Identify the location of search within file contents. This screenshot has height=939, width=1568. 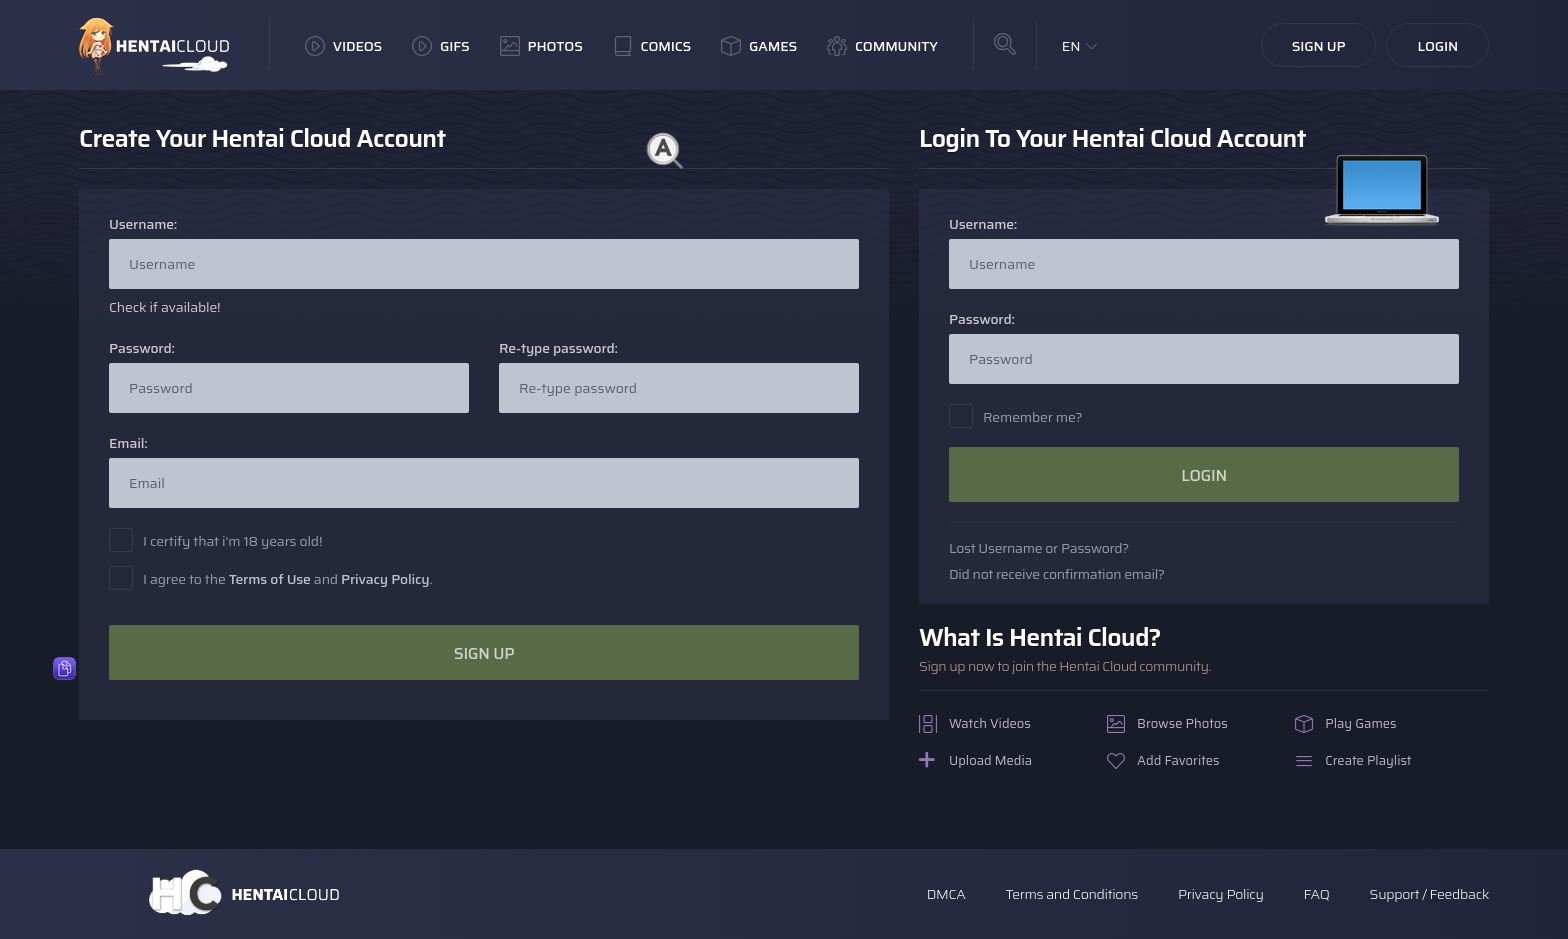
(665, 151).